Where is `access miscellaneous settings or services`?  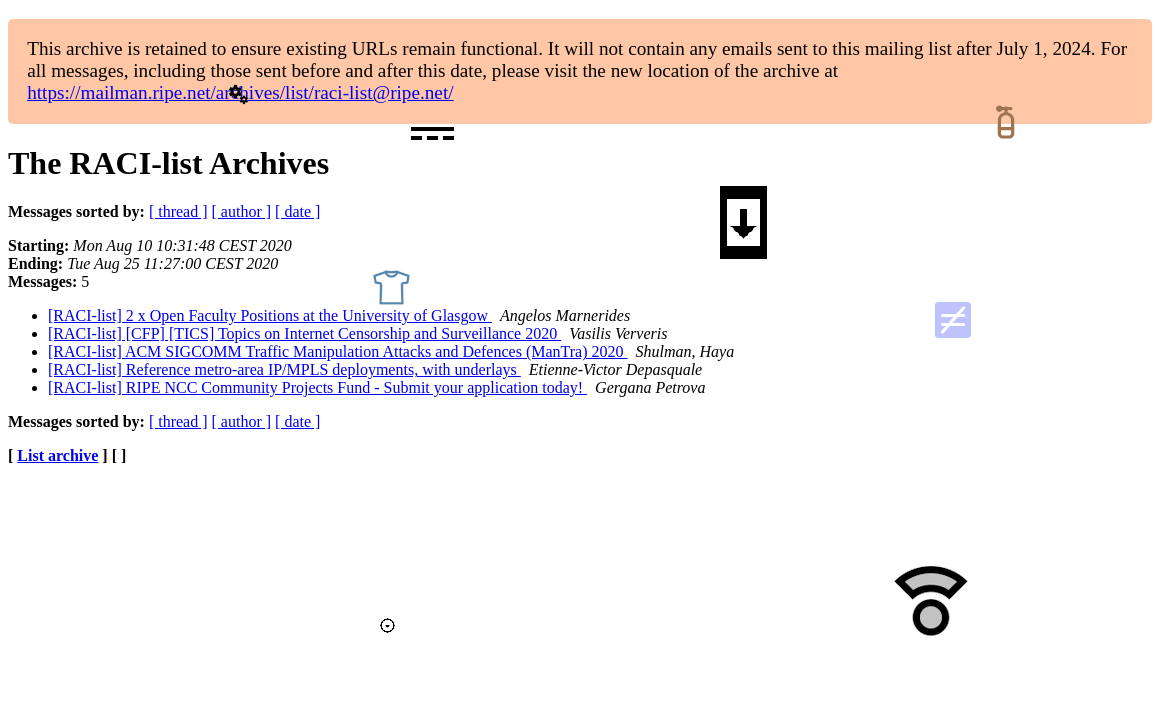 access miscellaneous settings or services is located at coordinates (238, 94).